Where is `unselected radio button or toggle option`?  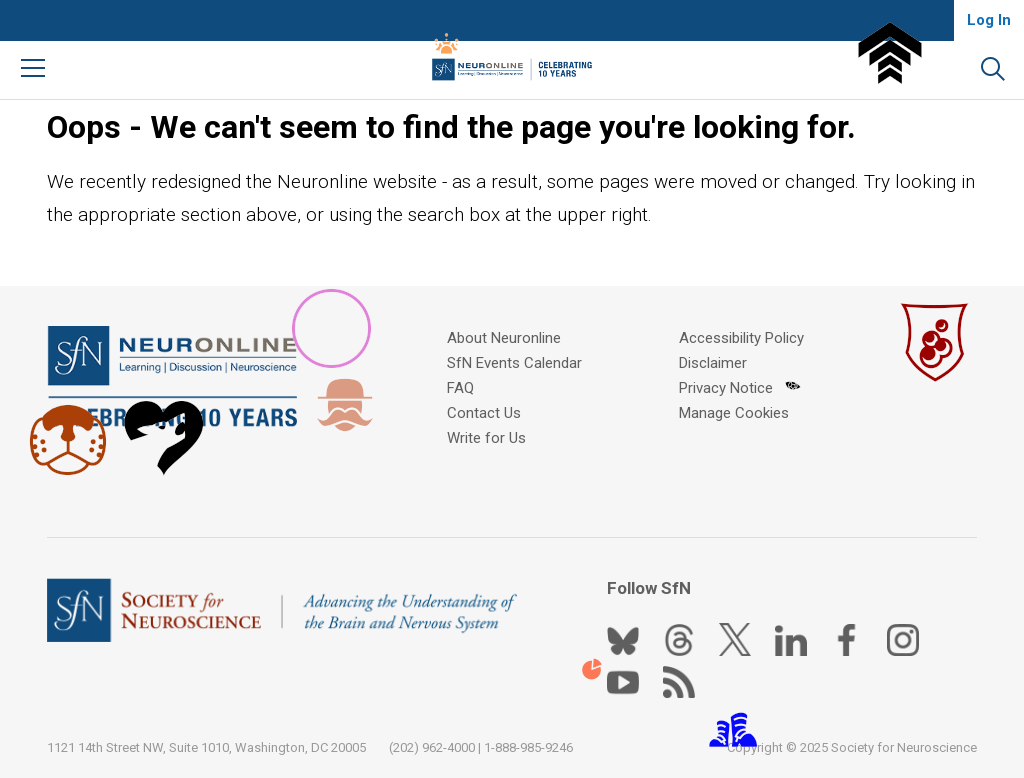
unselected radio button or toggle option is located at coordinates (331, 328).